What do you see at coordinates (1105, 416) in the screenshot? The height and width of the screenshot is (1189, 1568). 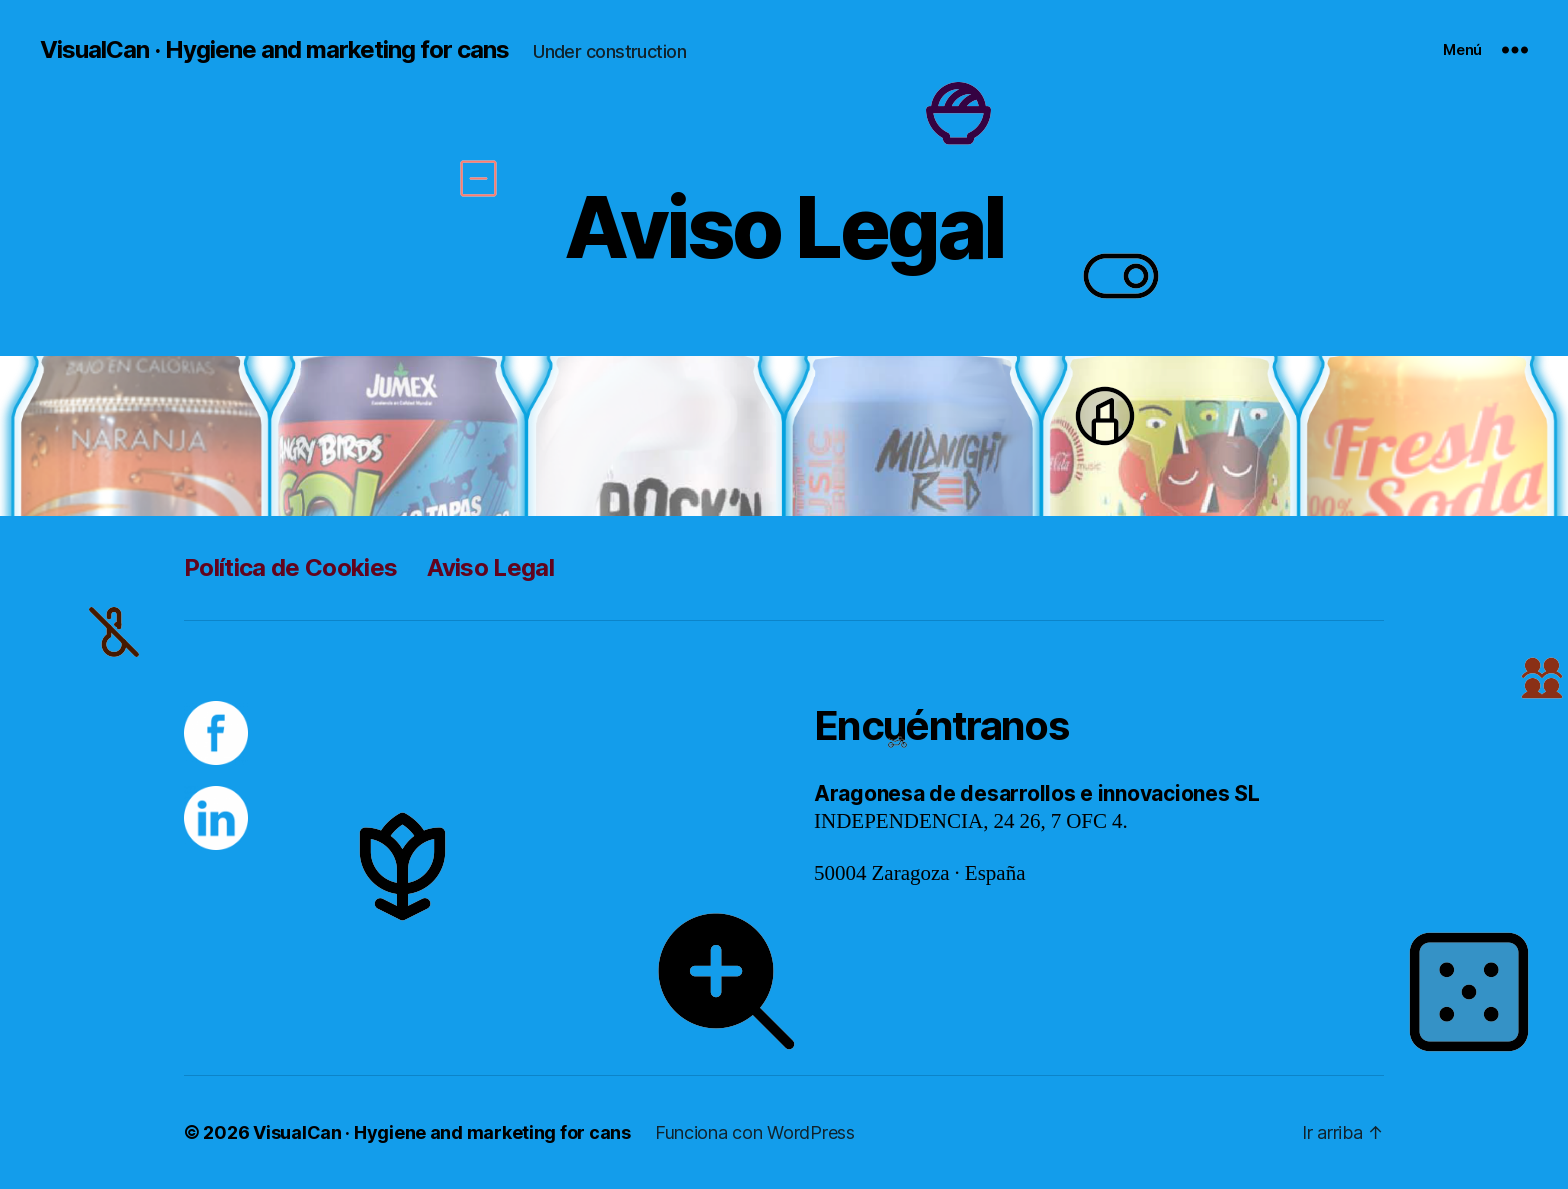 I see `activate highlighter tool for text markup` at bounding box center [1105, 416].